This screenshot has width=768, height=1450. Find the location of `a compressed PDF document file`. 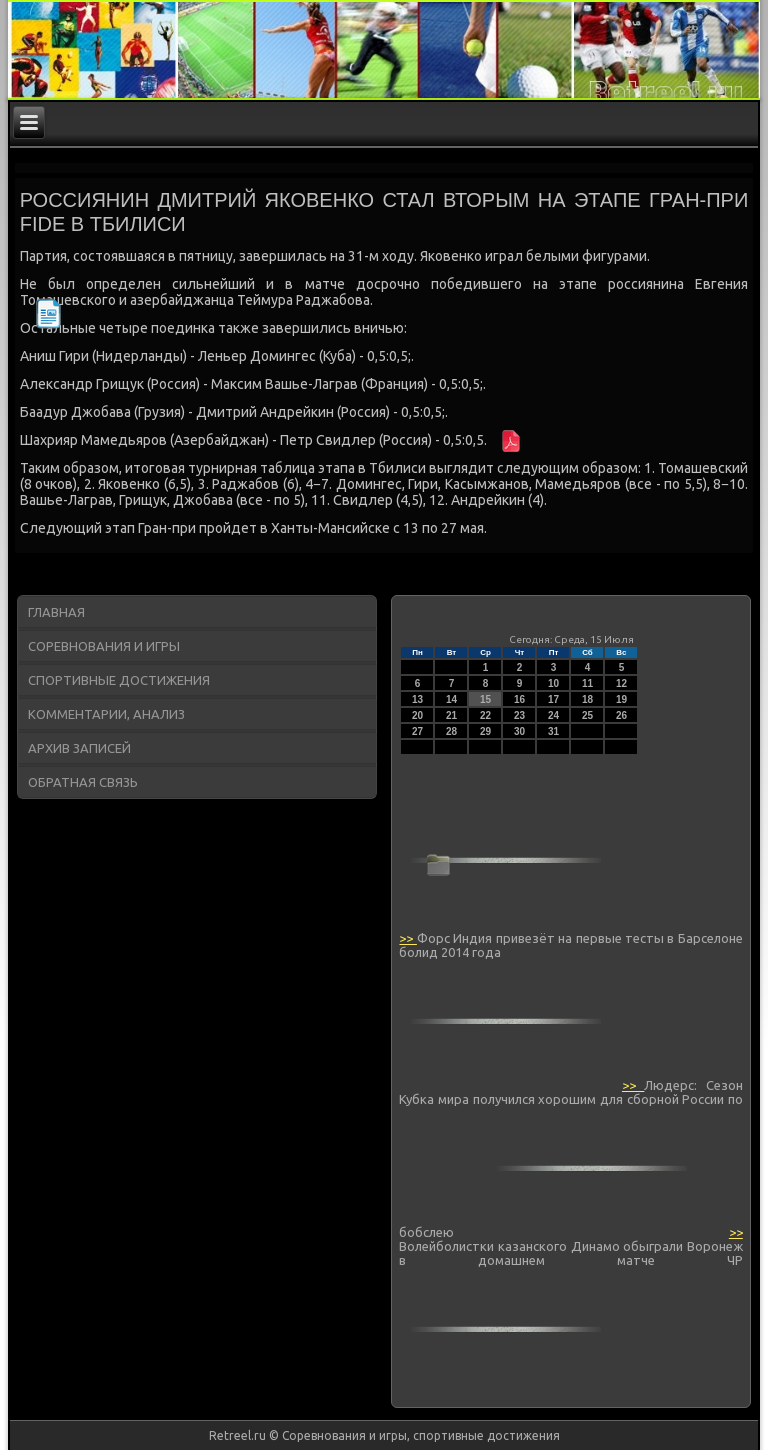

a compressed PDF document file is located at coordinates (511, 441).